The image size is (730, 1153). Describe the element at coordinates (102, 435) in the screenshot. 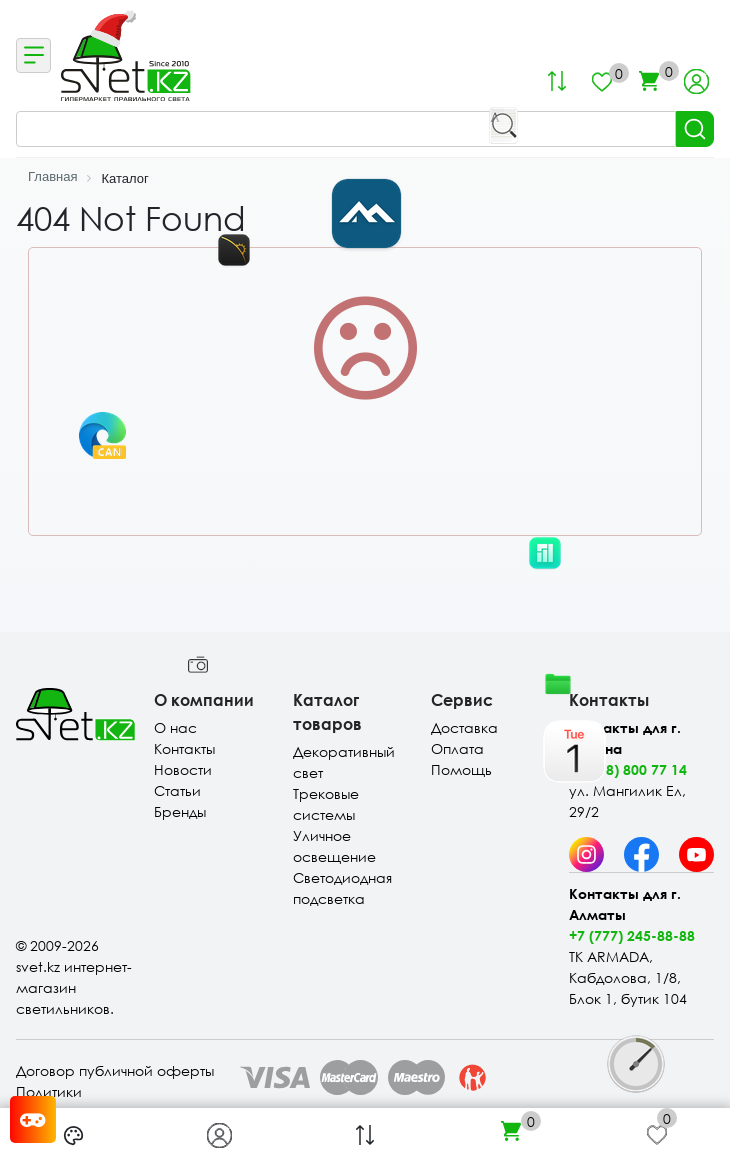

I see `open microsoft edge canary browser` at that location.